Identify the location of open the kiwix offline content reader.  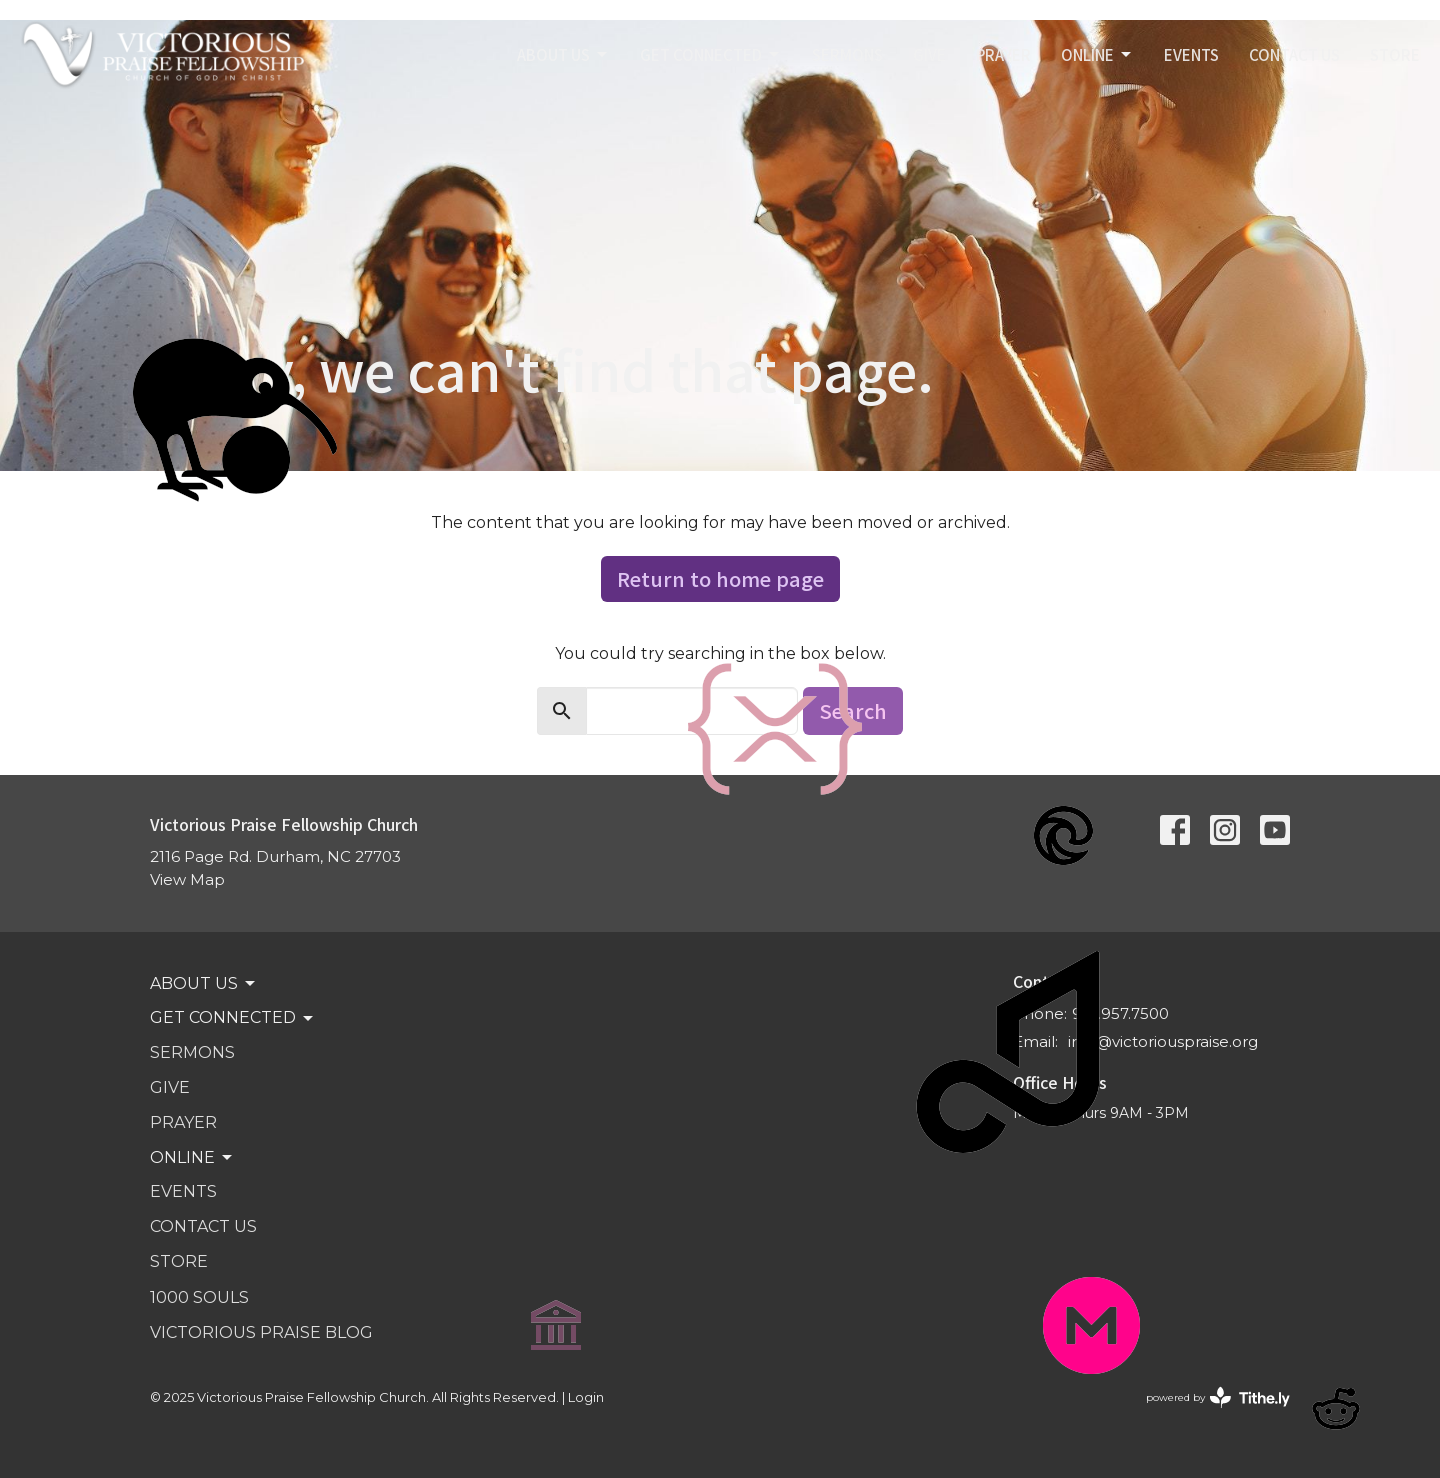
(235, 420).